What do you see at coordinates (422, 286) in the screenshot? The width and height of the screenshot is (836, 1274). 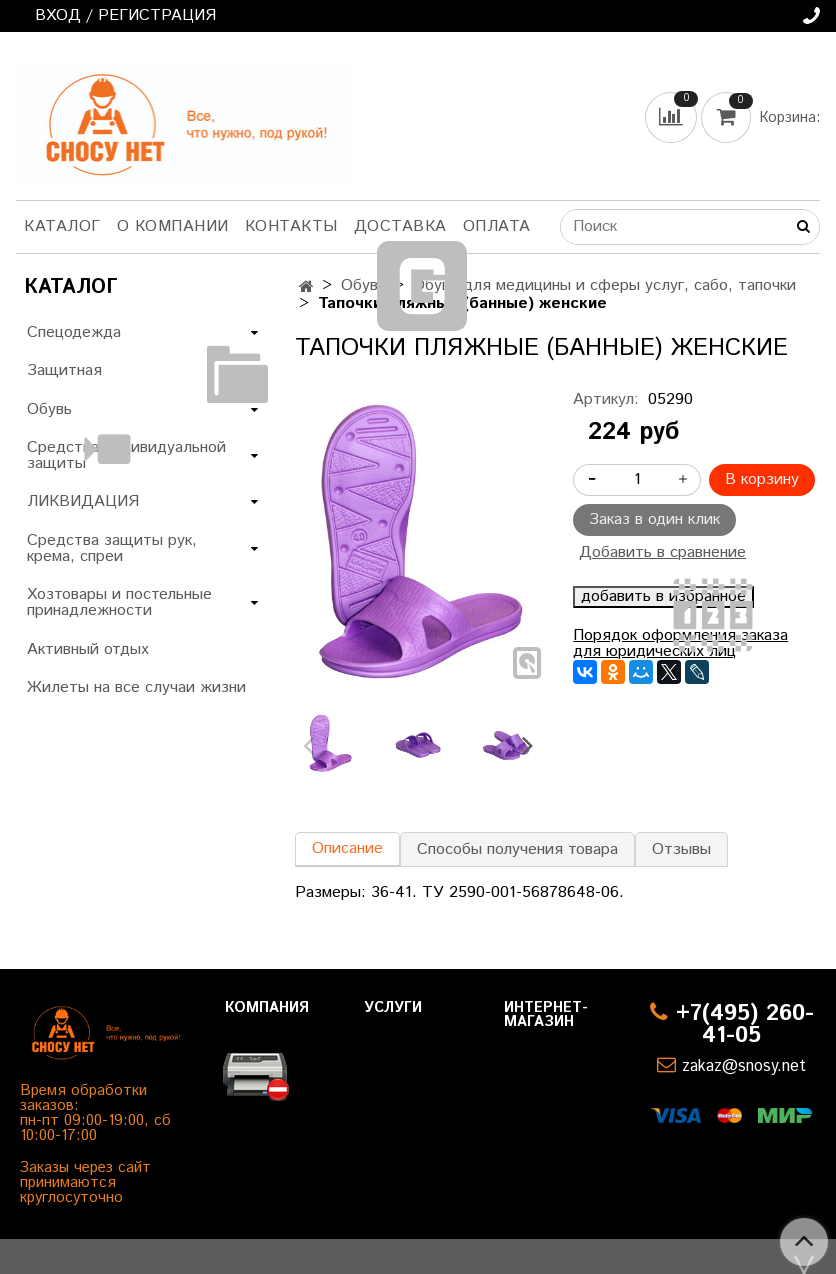 I see `indicates GPRS mobile data connection` at bounding box center [422, 286].